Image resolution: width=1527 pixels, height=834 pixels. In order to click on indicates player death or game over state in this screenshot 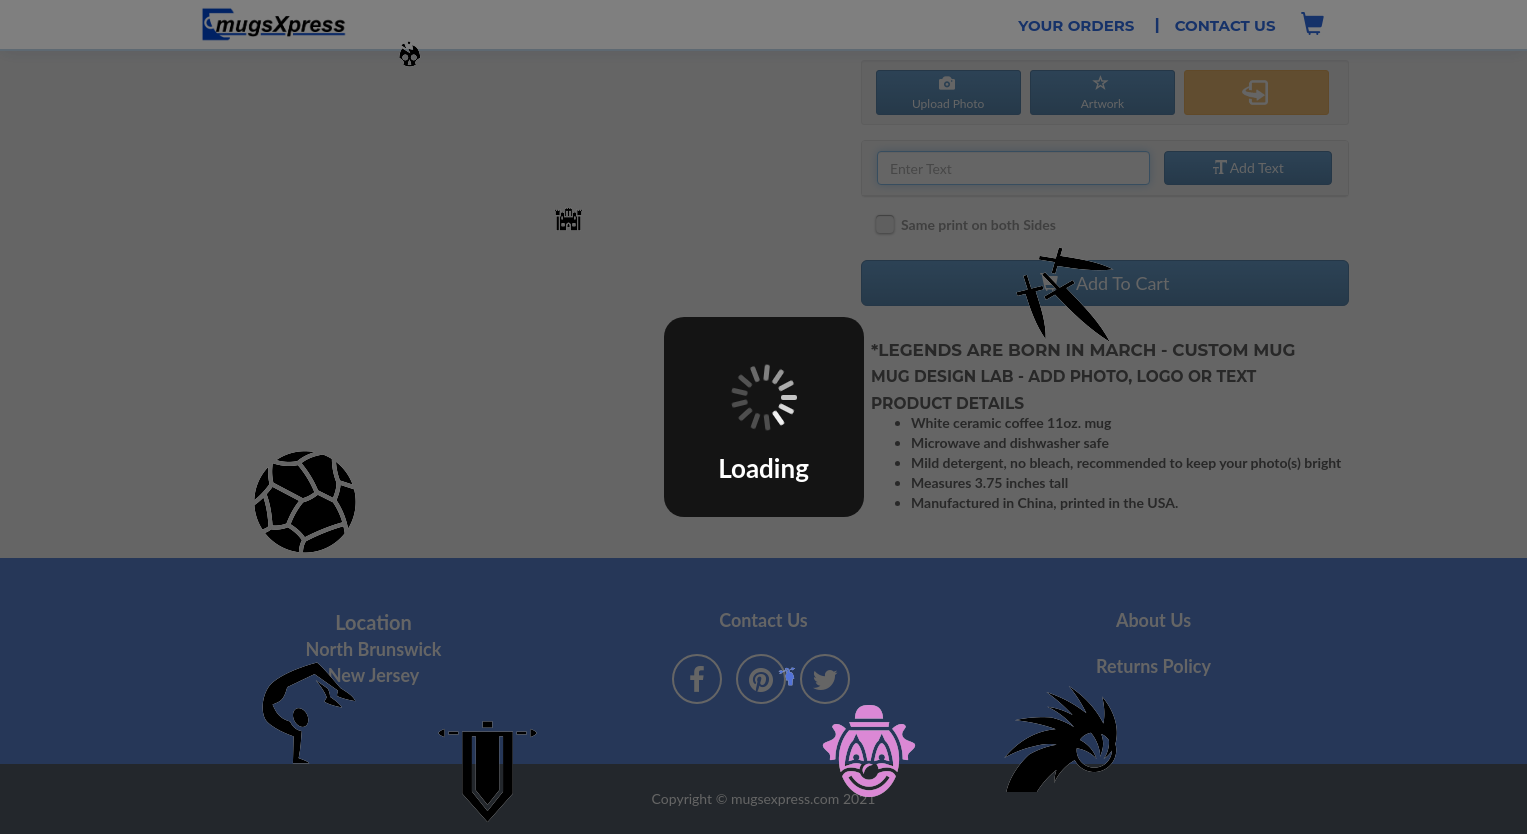, I will do `click(409, 54)`.